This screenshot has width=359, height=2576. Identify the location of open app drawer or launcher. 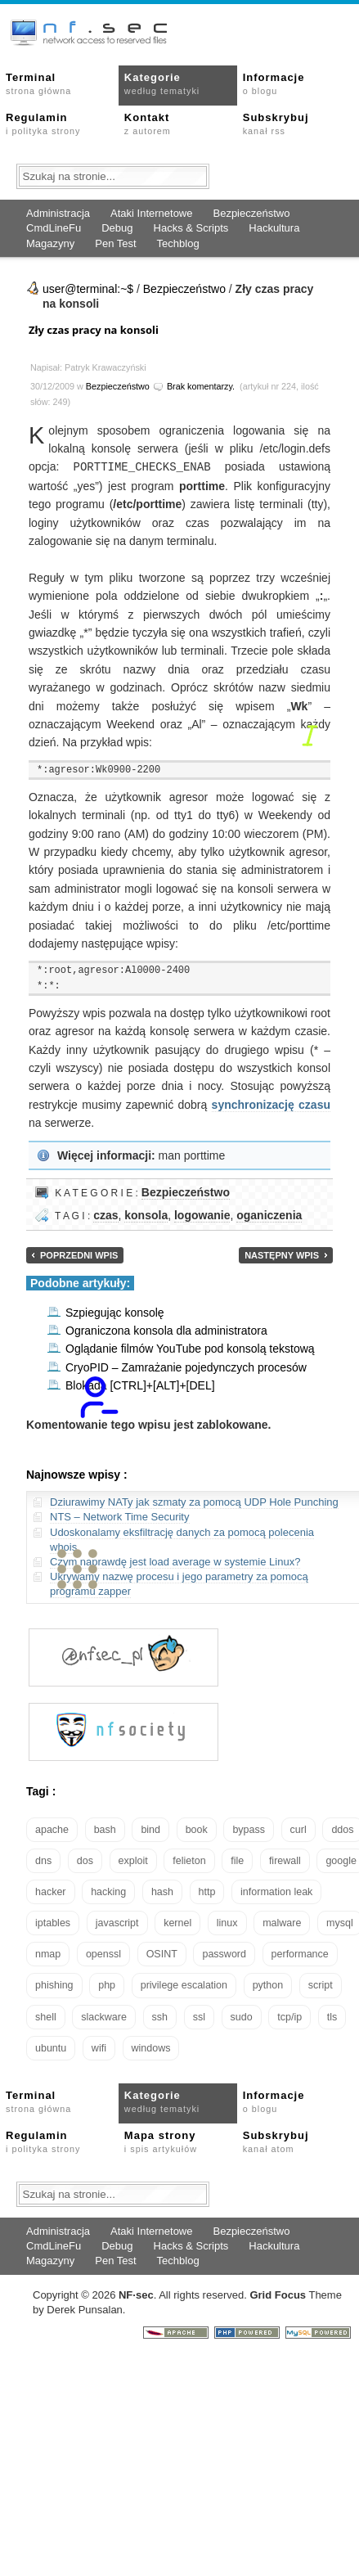
(77, 1569).